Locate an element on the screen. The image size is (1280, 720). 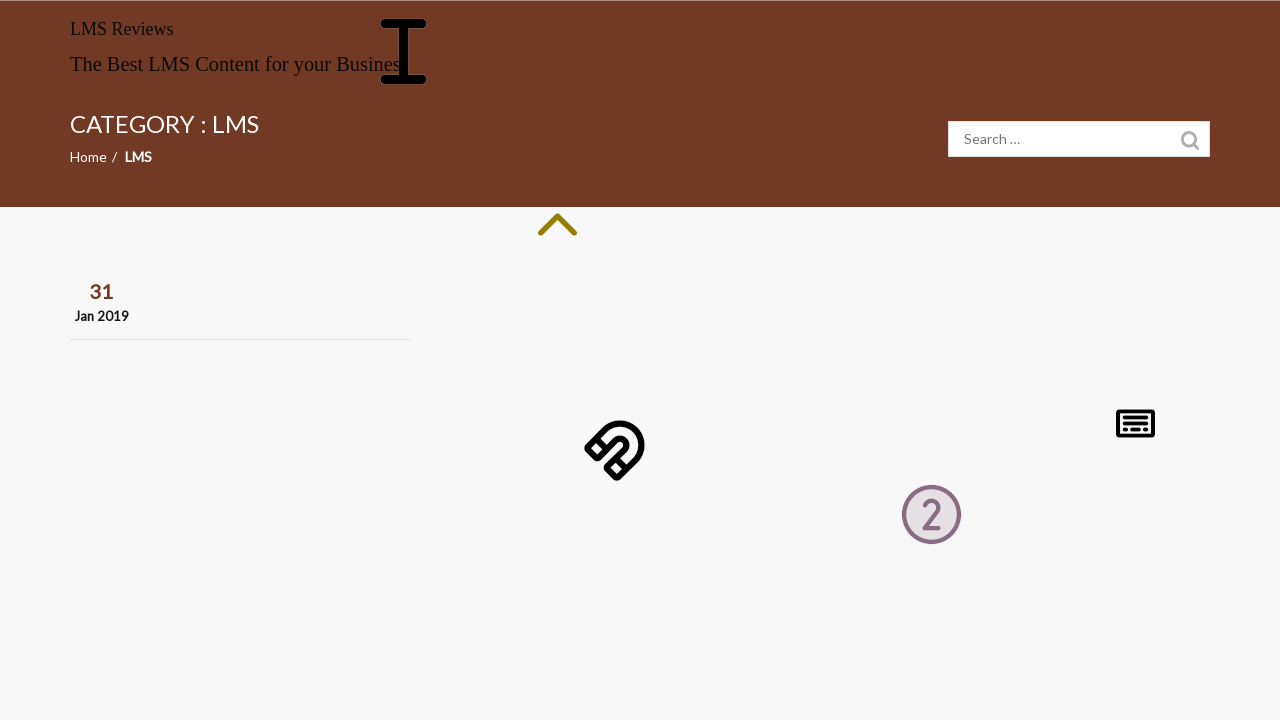
open the on-screen keyboard is located at coordinates (1135, 423).